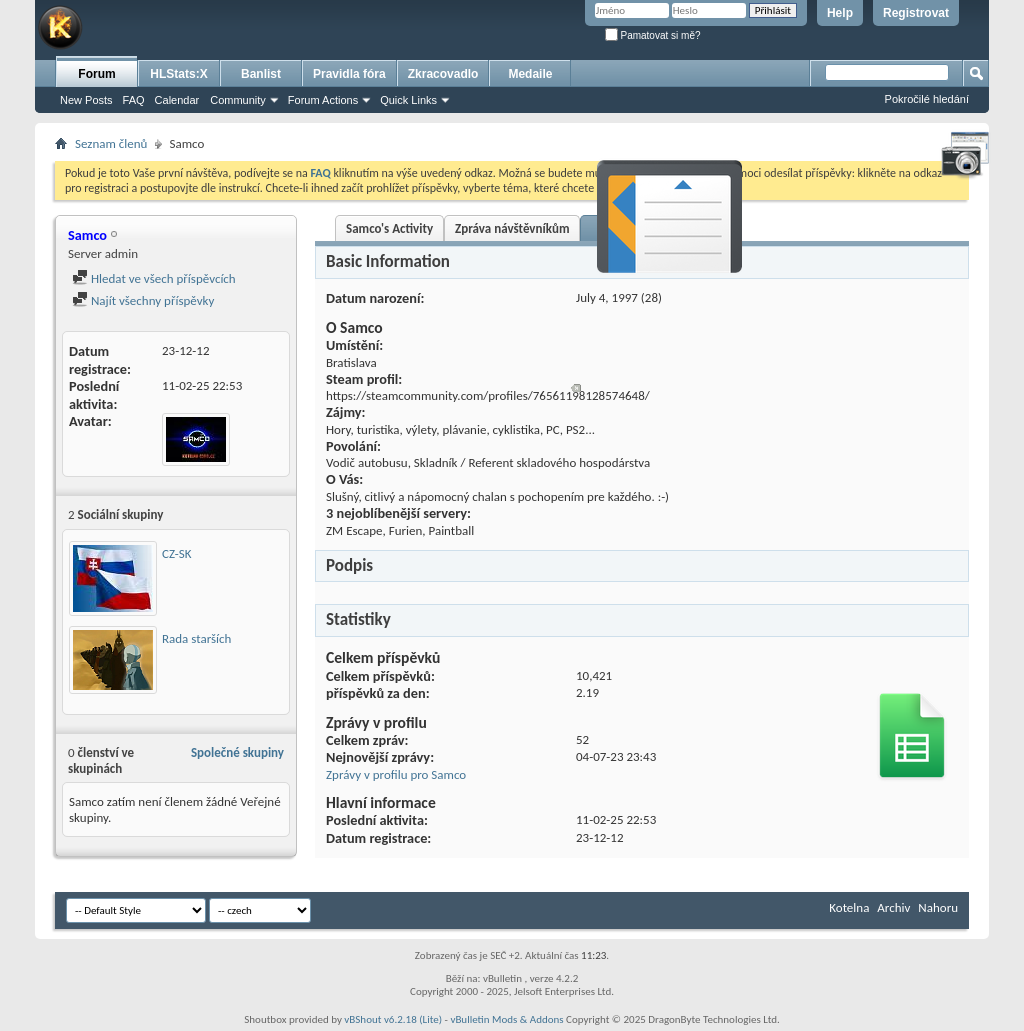  What do you see at coordinates (965, 154) in the screenshot?
I see `take a screenshot or screen capture` at bounding box center [965, 154].